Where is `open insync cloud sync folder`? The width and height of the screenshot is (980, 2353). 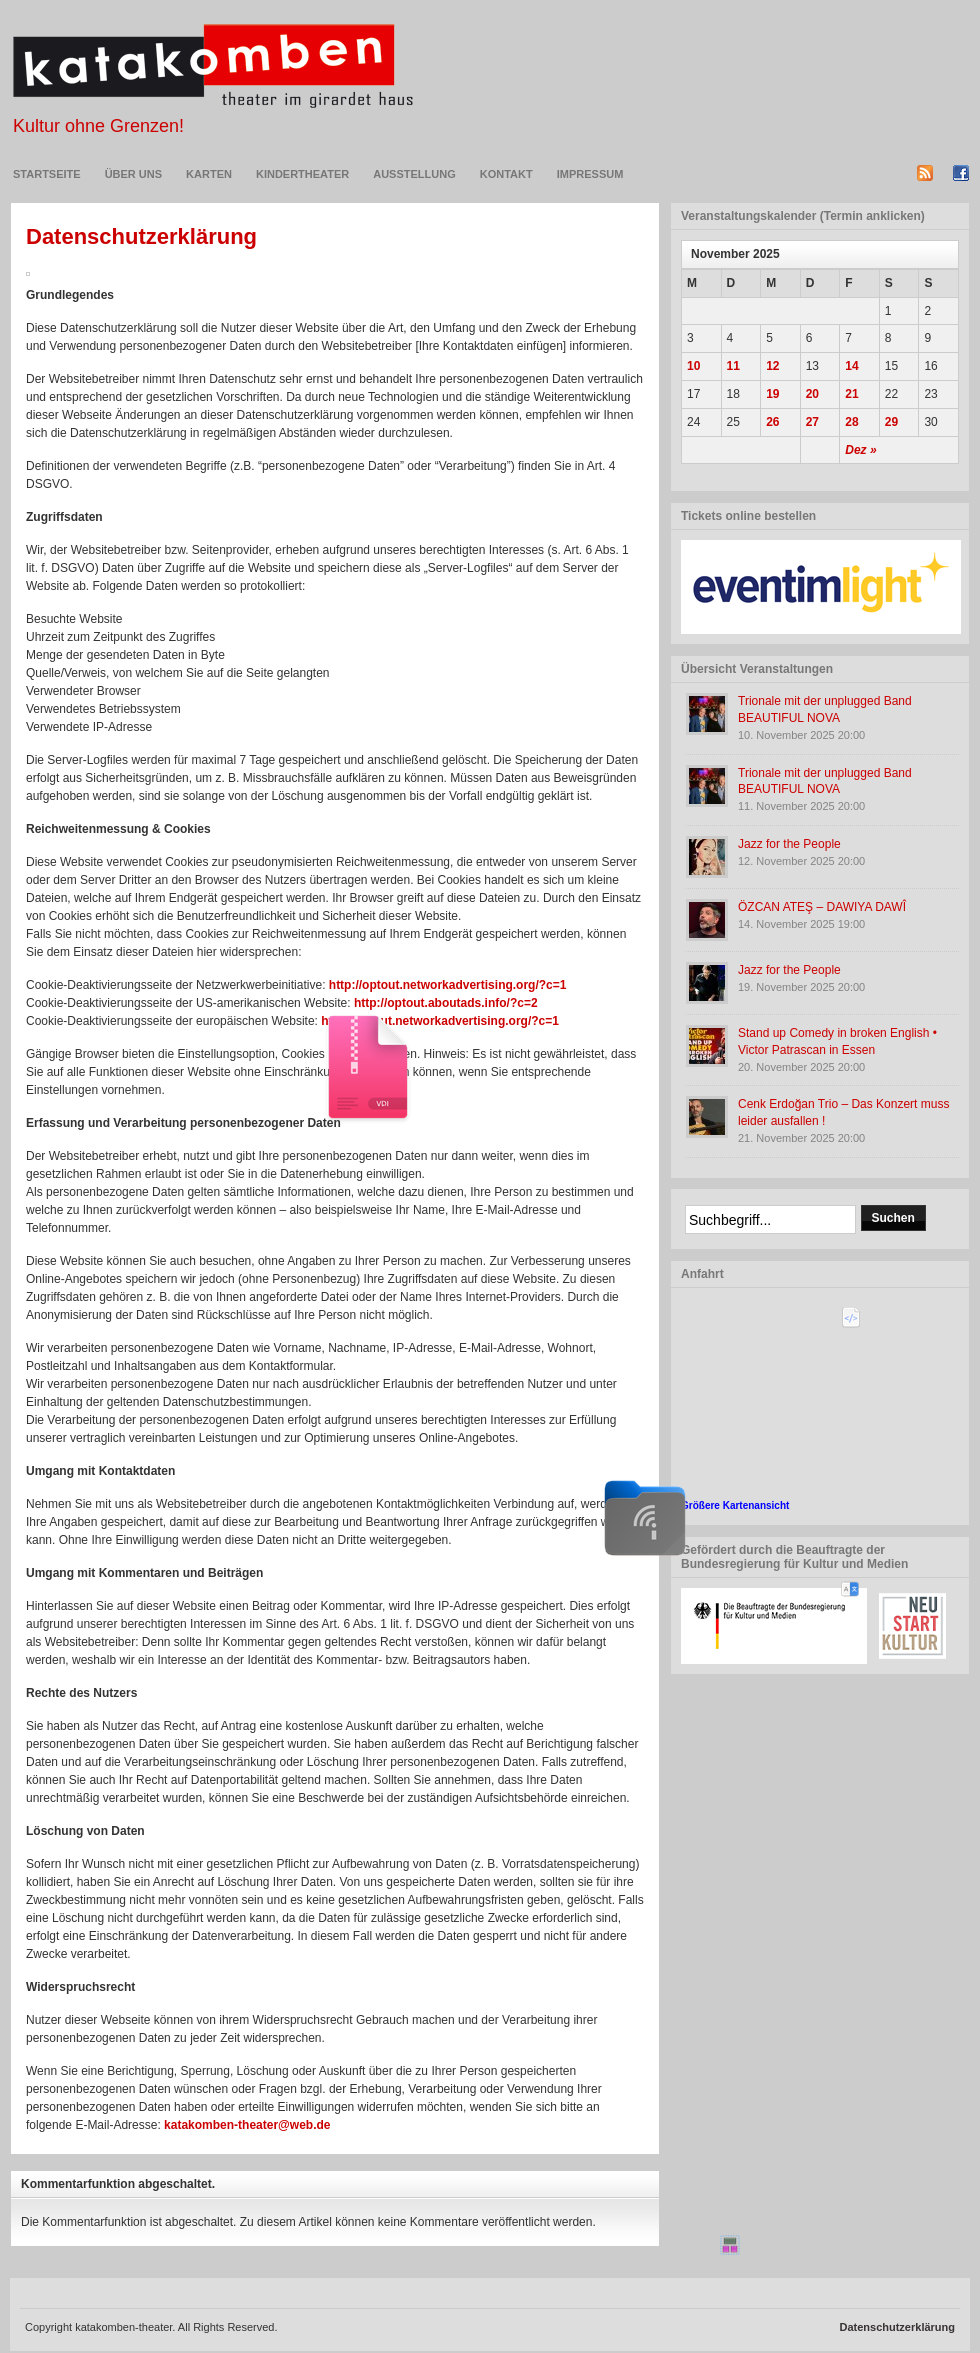
open insync cloud sync folder is located at coordinates (645, 1518).